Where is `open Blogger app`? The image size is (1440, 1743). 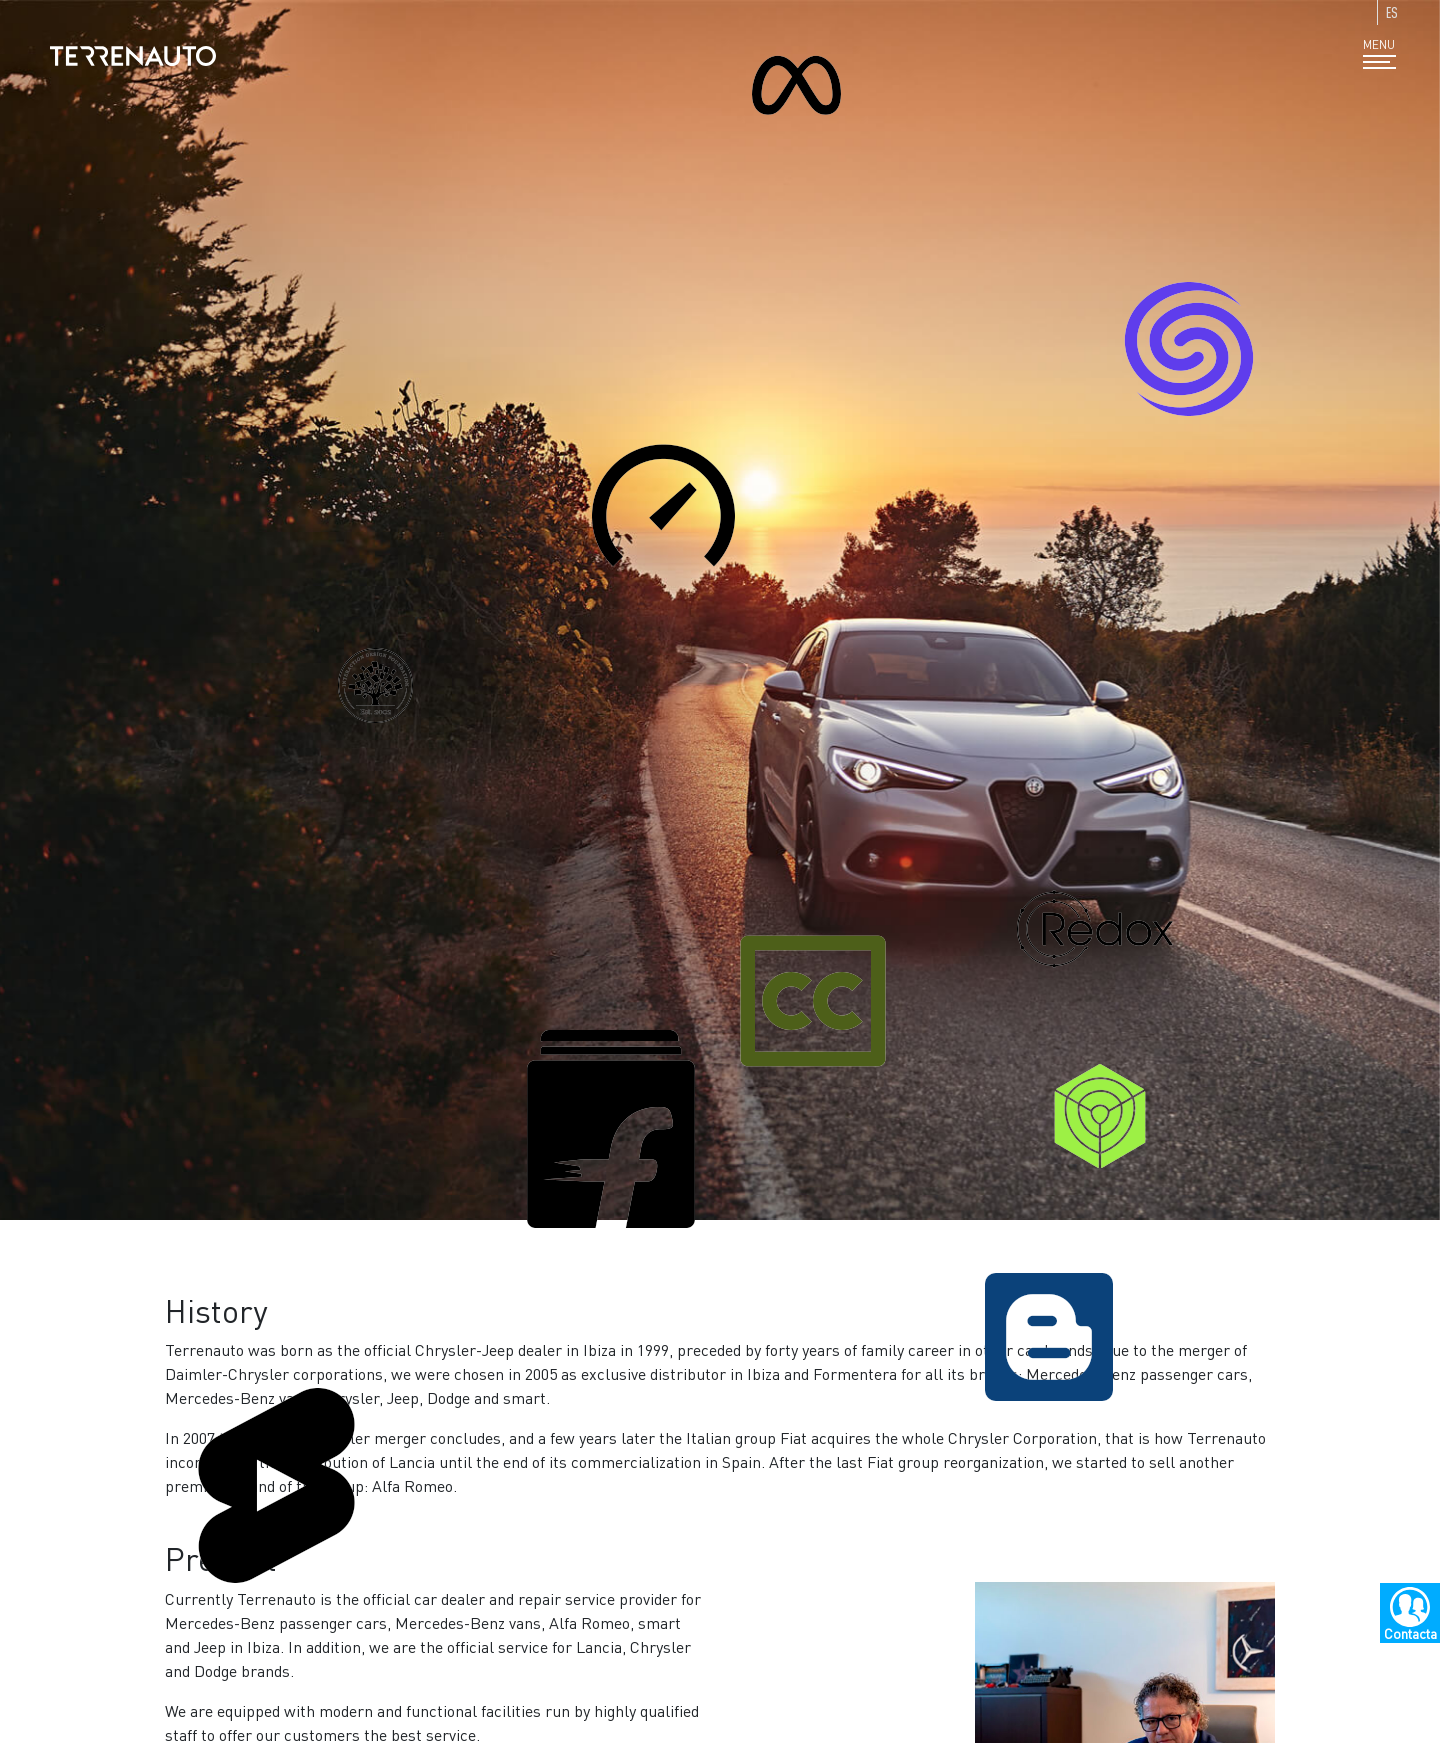 open Blogger app is located at coordinates (1049, 1337).